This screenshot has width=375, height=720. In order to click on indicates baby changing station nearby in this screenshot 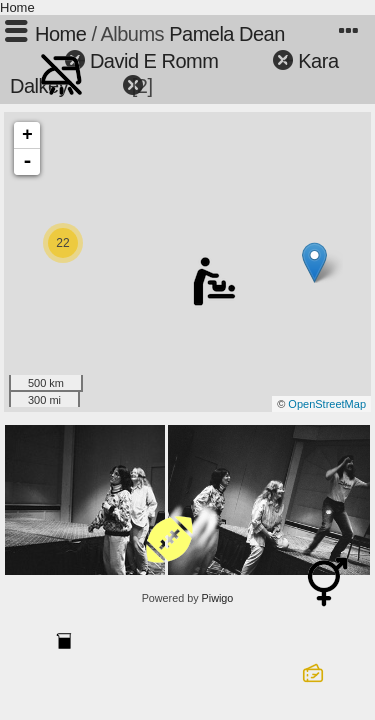, I will do `click(214, 282)`.